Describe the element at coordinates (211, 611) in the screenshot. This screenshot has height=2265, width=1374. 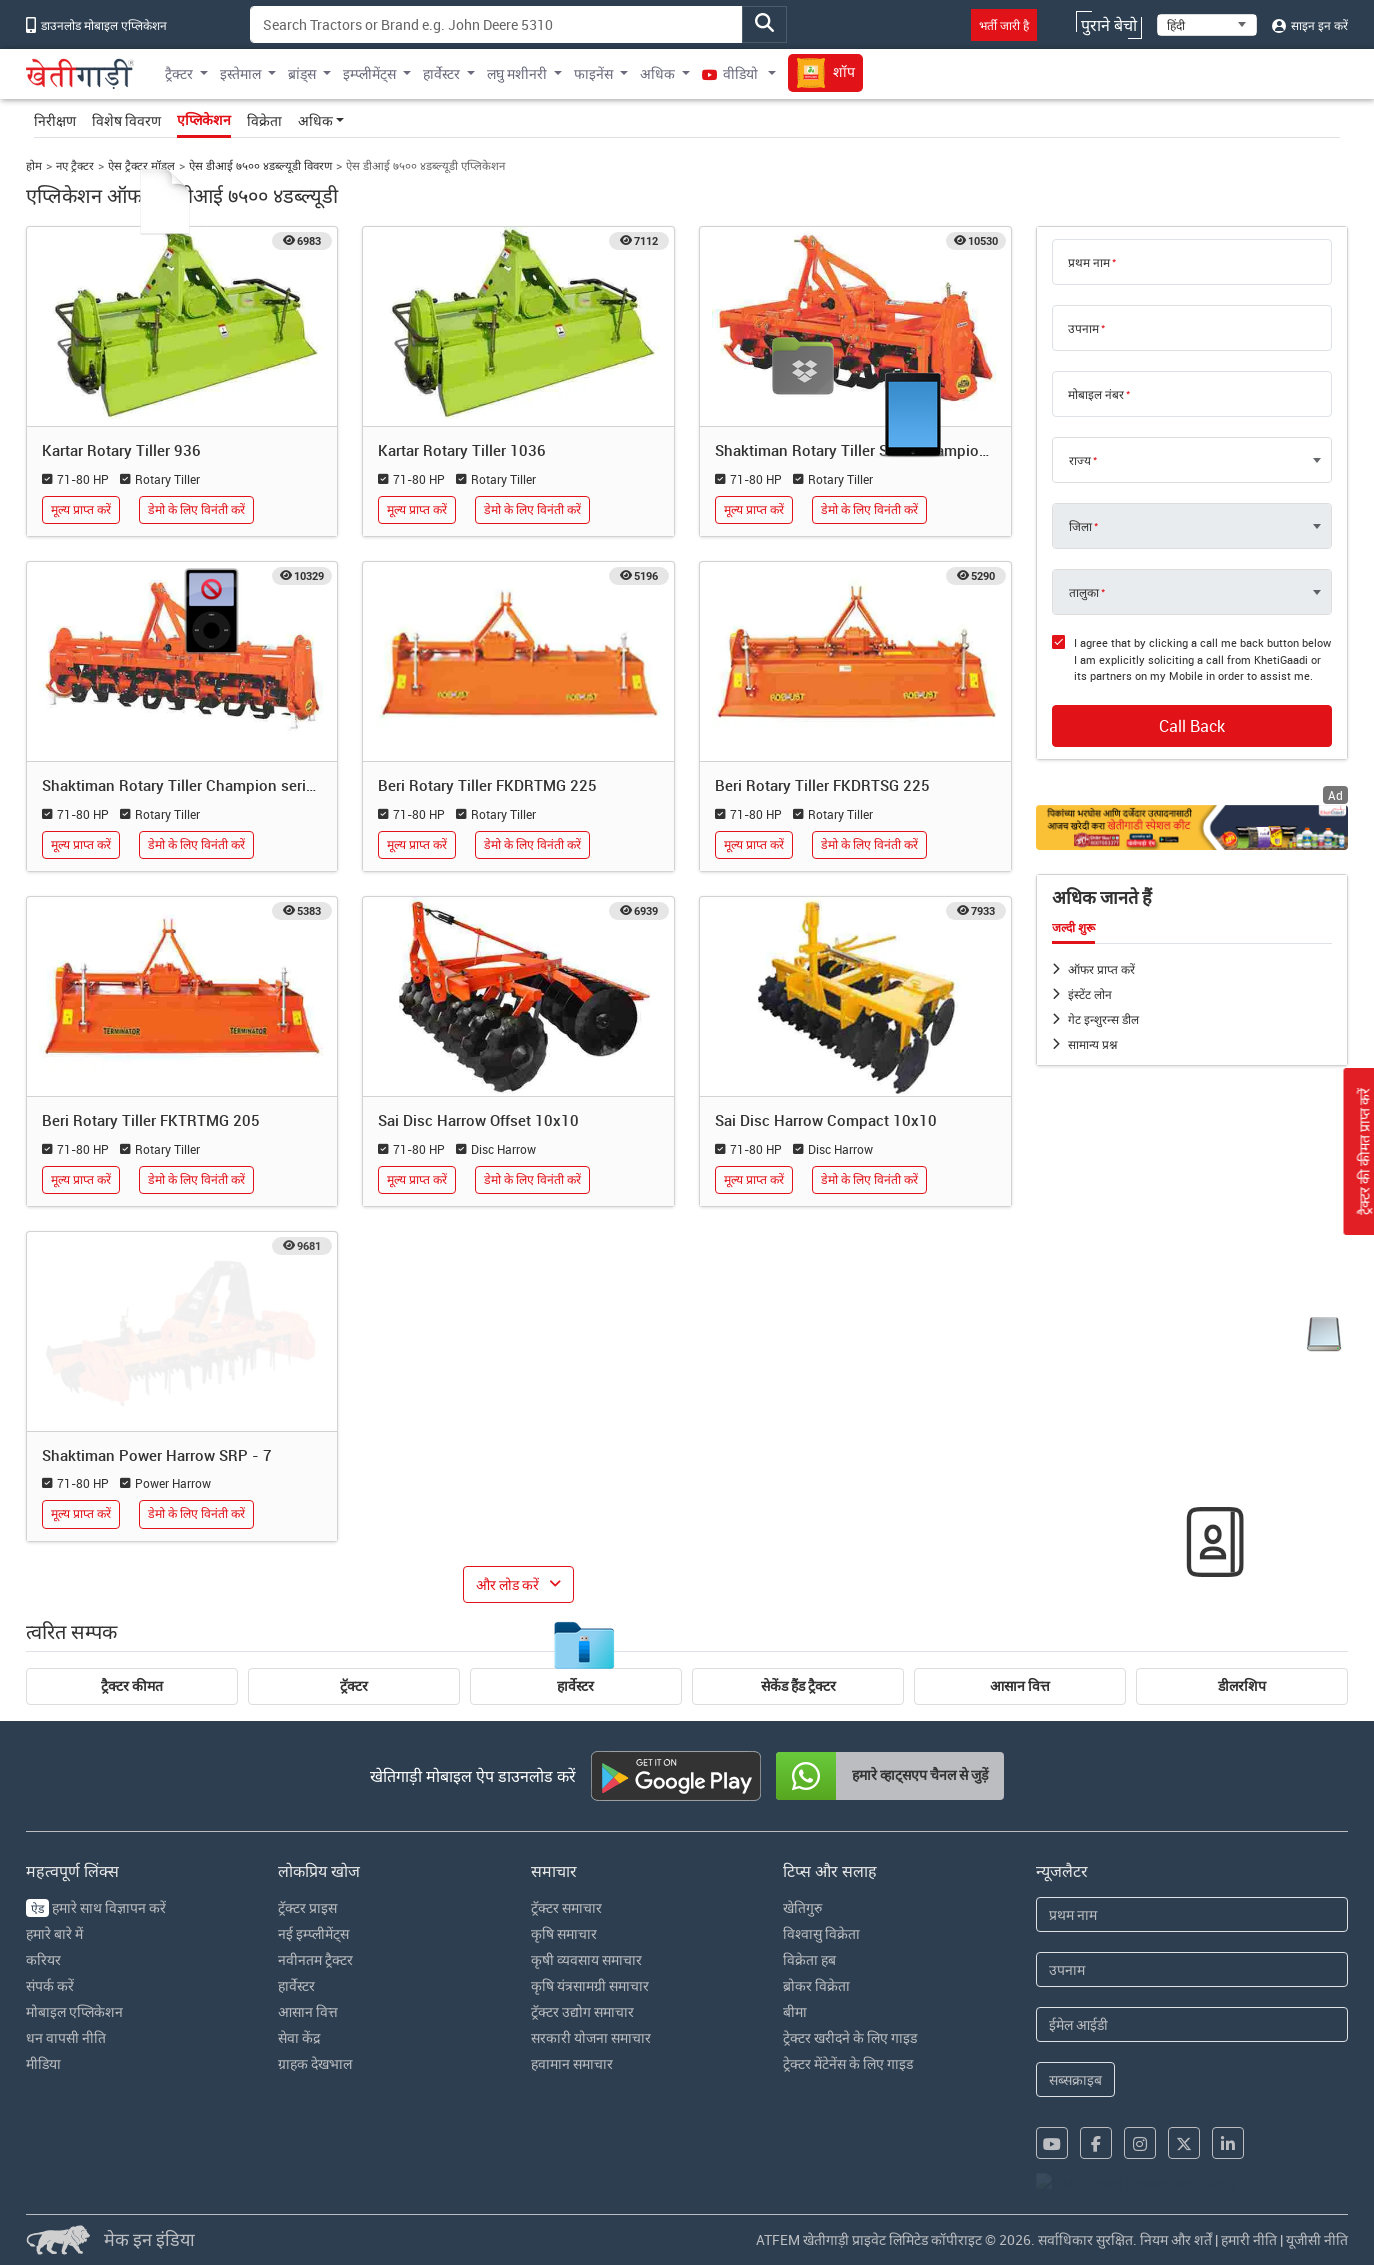
I see `iPod device not connected or unavailable` at that location.